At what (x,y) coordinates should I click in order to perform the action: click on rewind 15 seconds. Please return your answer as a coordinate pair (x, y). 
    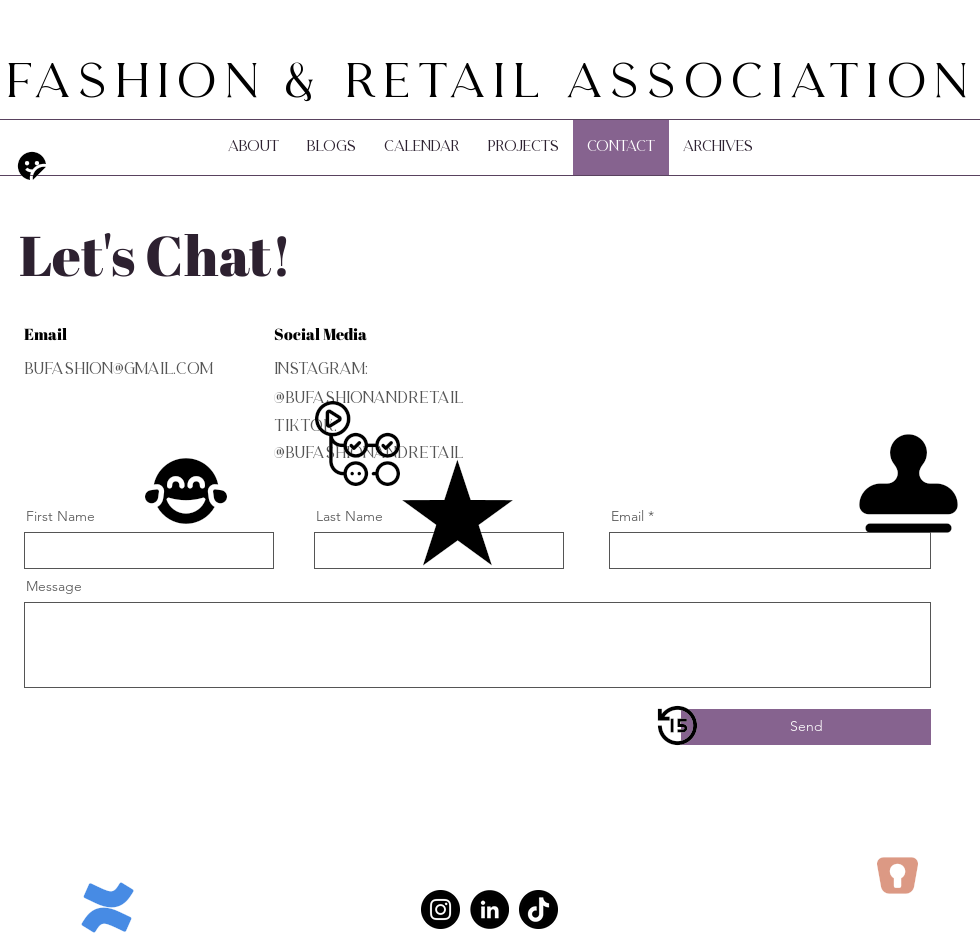
    Looking at the image, I should click on (677, 725).